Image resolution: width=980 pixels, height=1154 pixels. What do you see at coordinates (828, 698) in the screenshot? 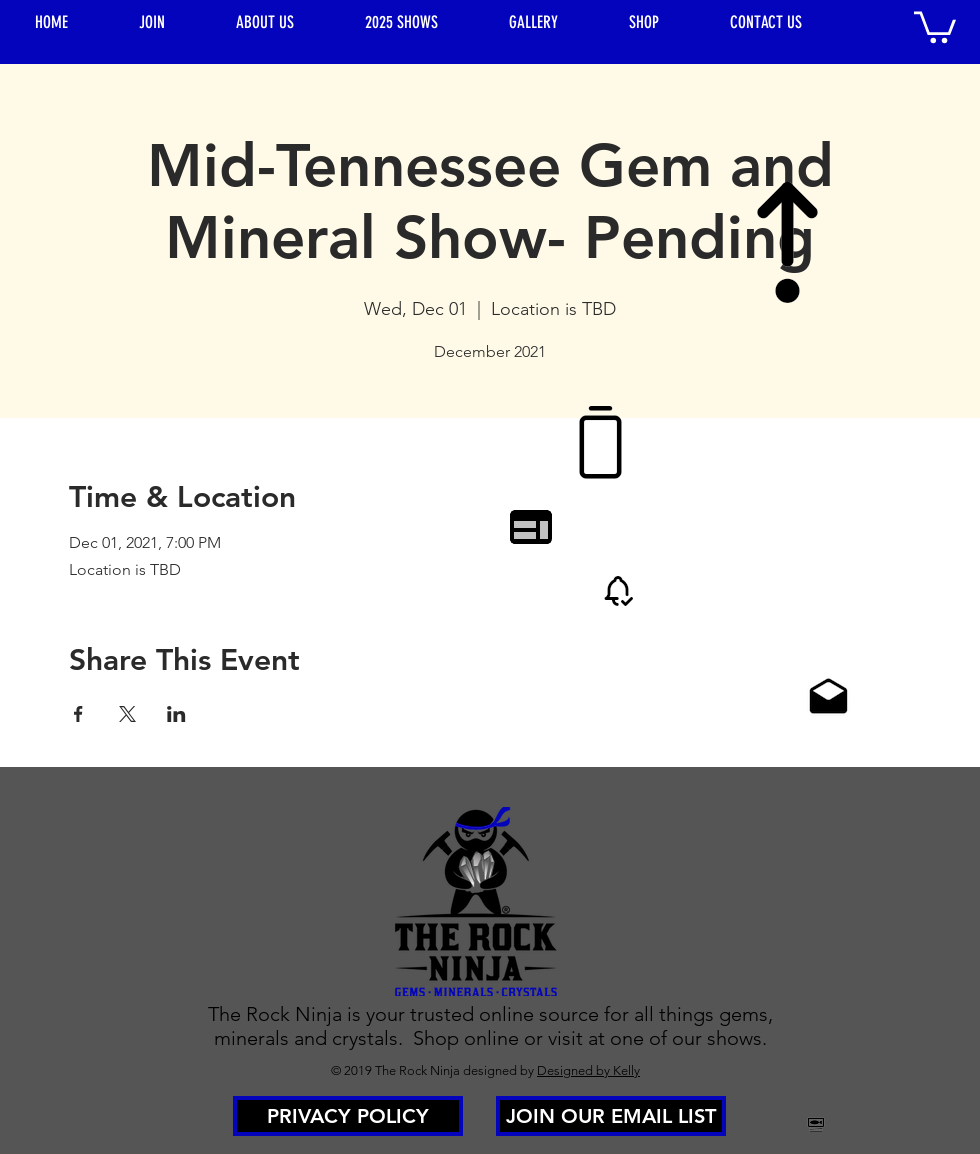
I see `view your draft messages` at bounding box center [828, 698].